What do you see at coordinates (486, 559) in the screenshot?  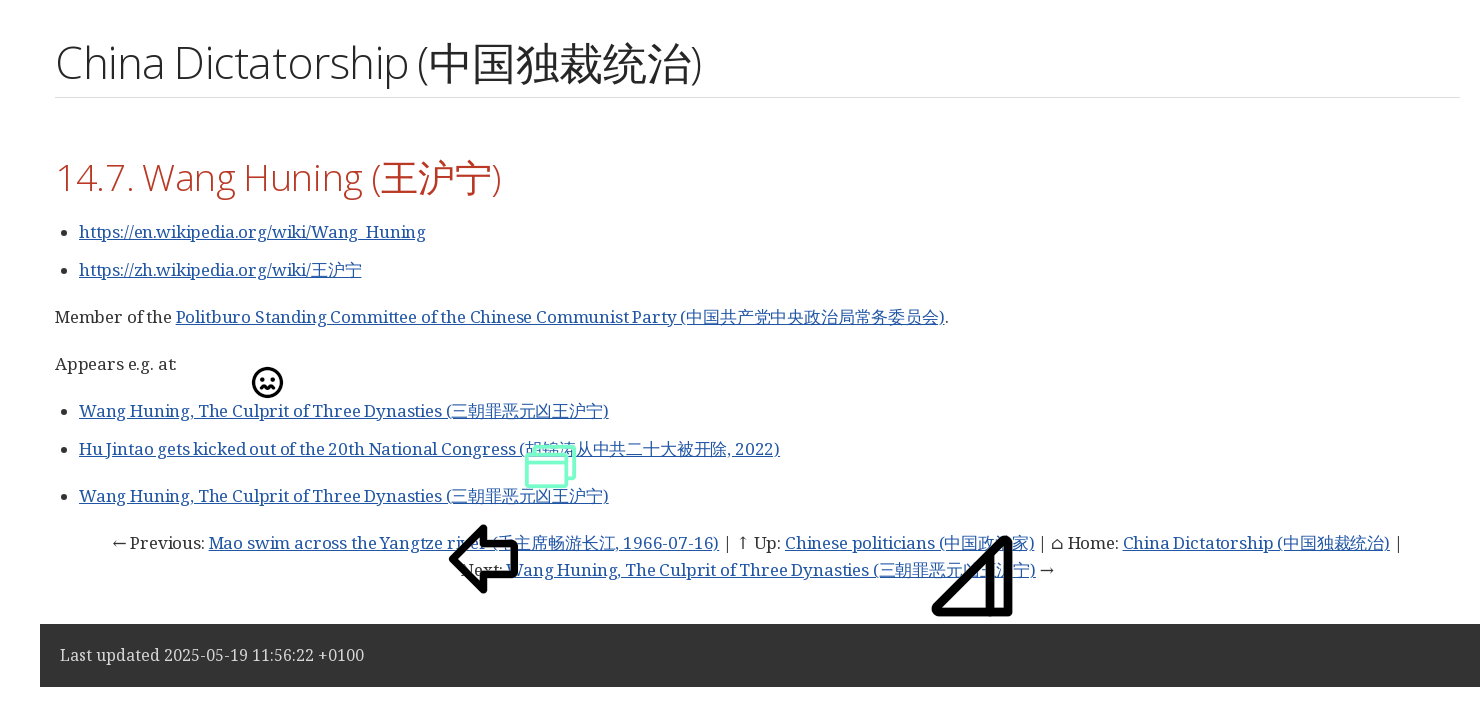 I see `go back to the previous screen` at bounding box center [486, 559].